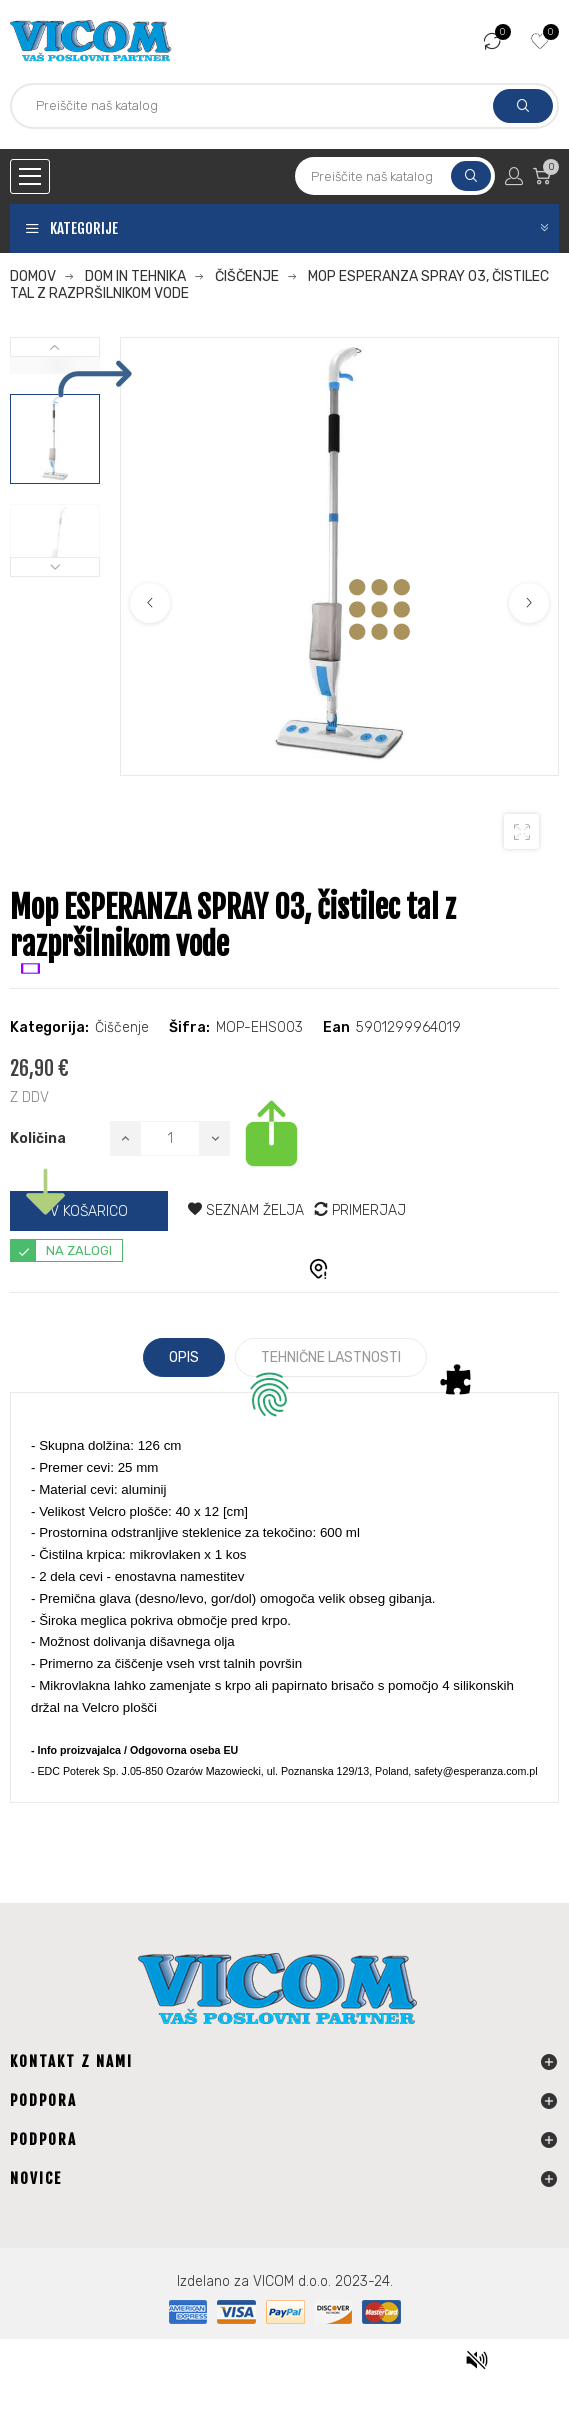 The height and width of the screenshot is (2409, 569). What do you see at coordinates (456, 1380) in the screenshot?
I see `access plugins or extensions` at bounding box center [456, 1380].